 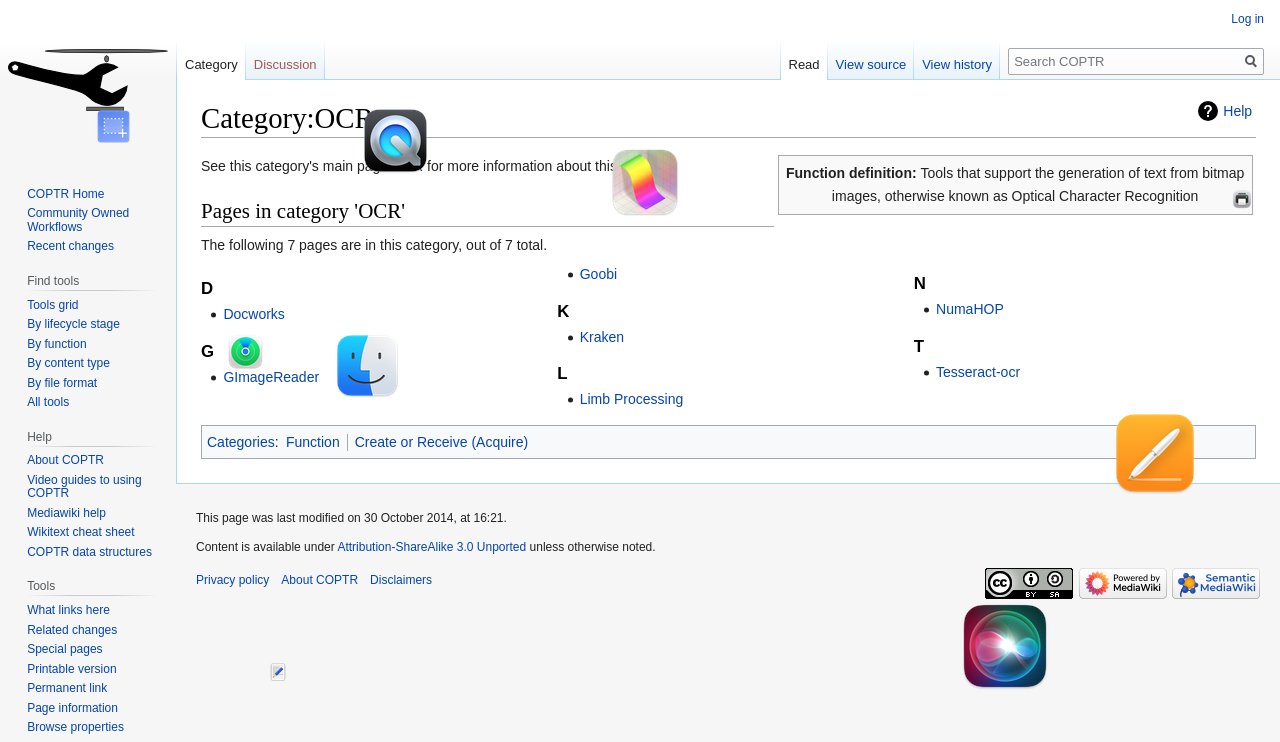 I want to click on open Finder to browse files and folders, so click(x=367, y=365).